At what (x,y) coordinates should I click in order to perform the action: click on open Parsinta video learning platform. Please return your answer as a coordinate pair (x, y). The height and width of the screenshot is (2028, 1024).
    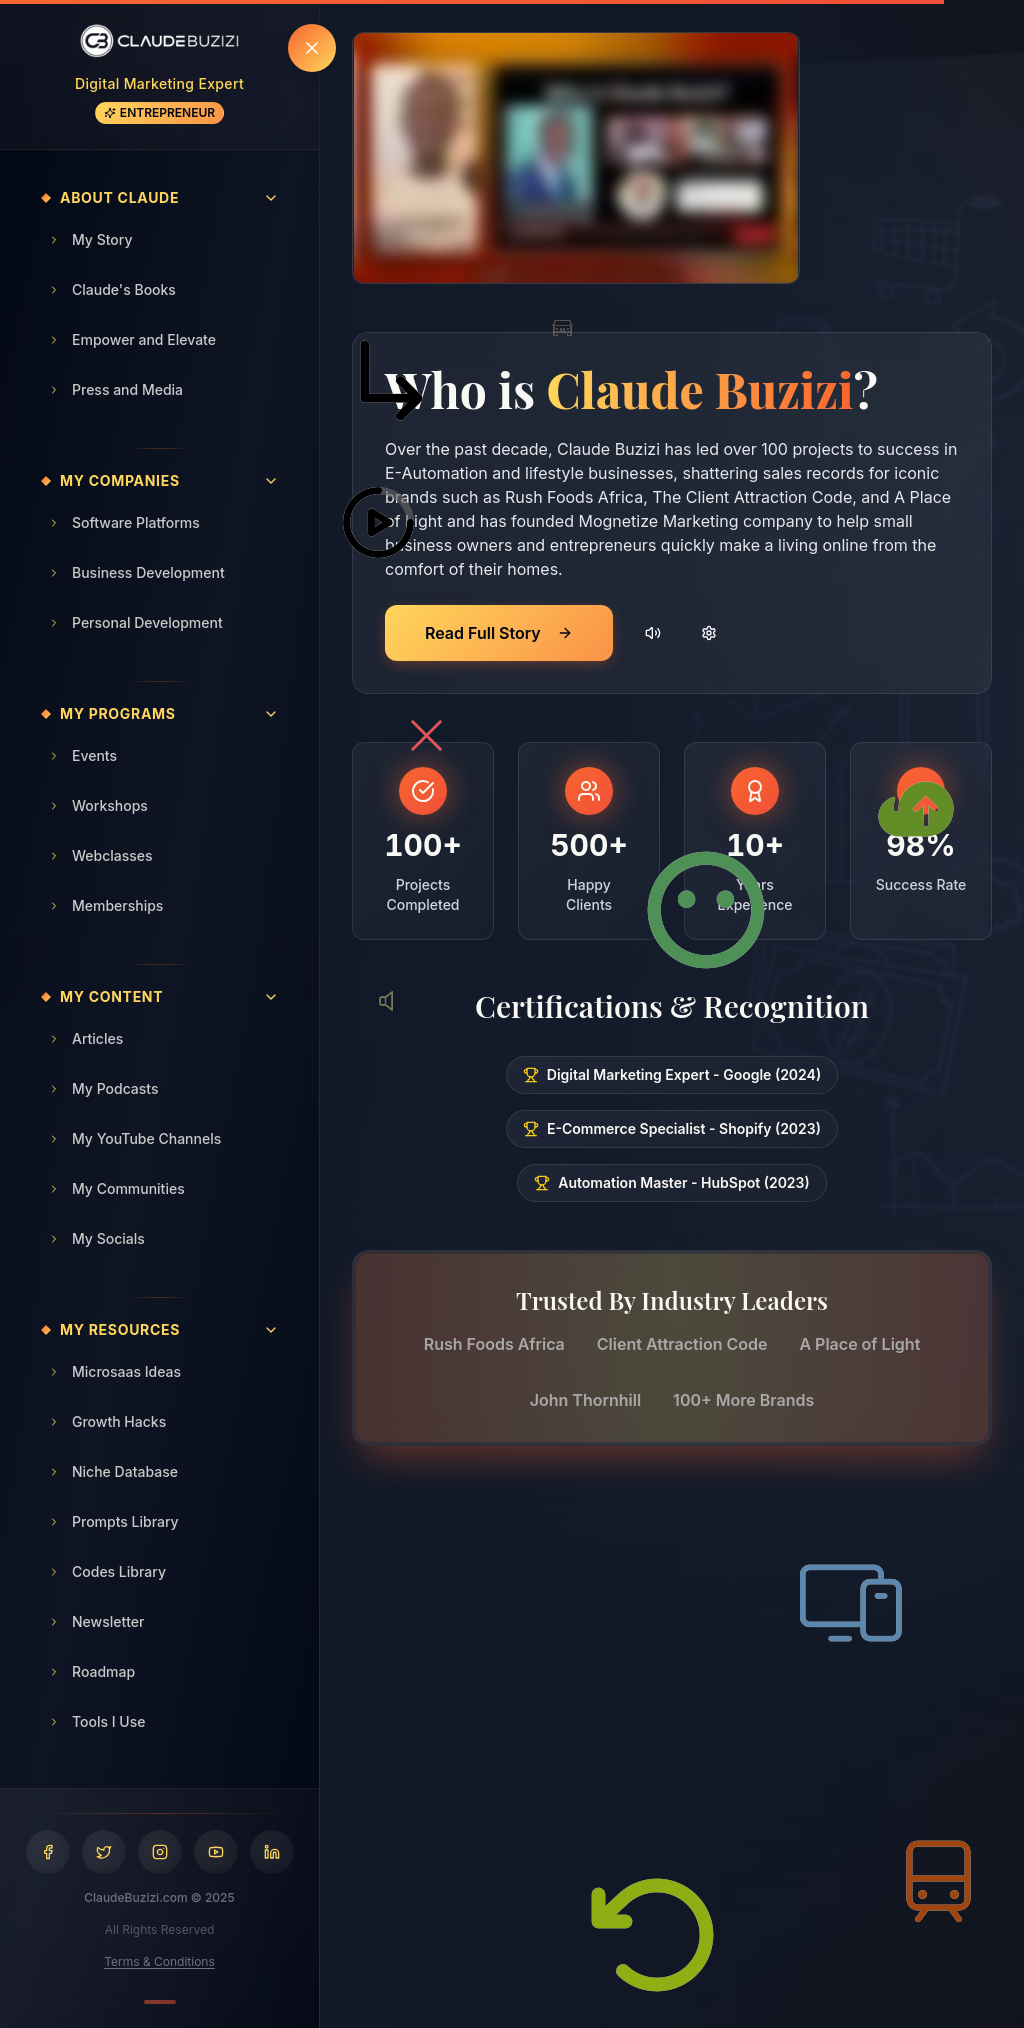
    Looking at the image, I should click on (378, 522).